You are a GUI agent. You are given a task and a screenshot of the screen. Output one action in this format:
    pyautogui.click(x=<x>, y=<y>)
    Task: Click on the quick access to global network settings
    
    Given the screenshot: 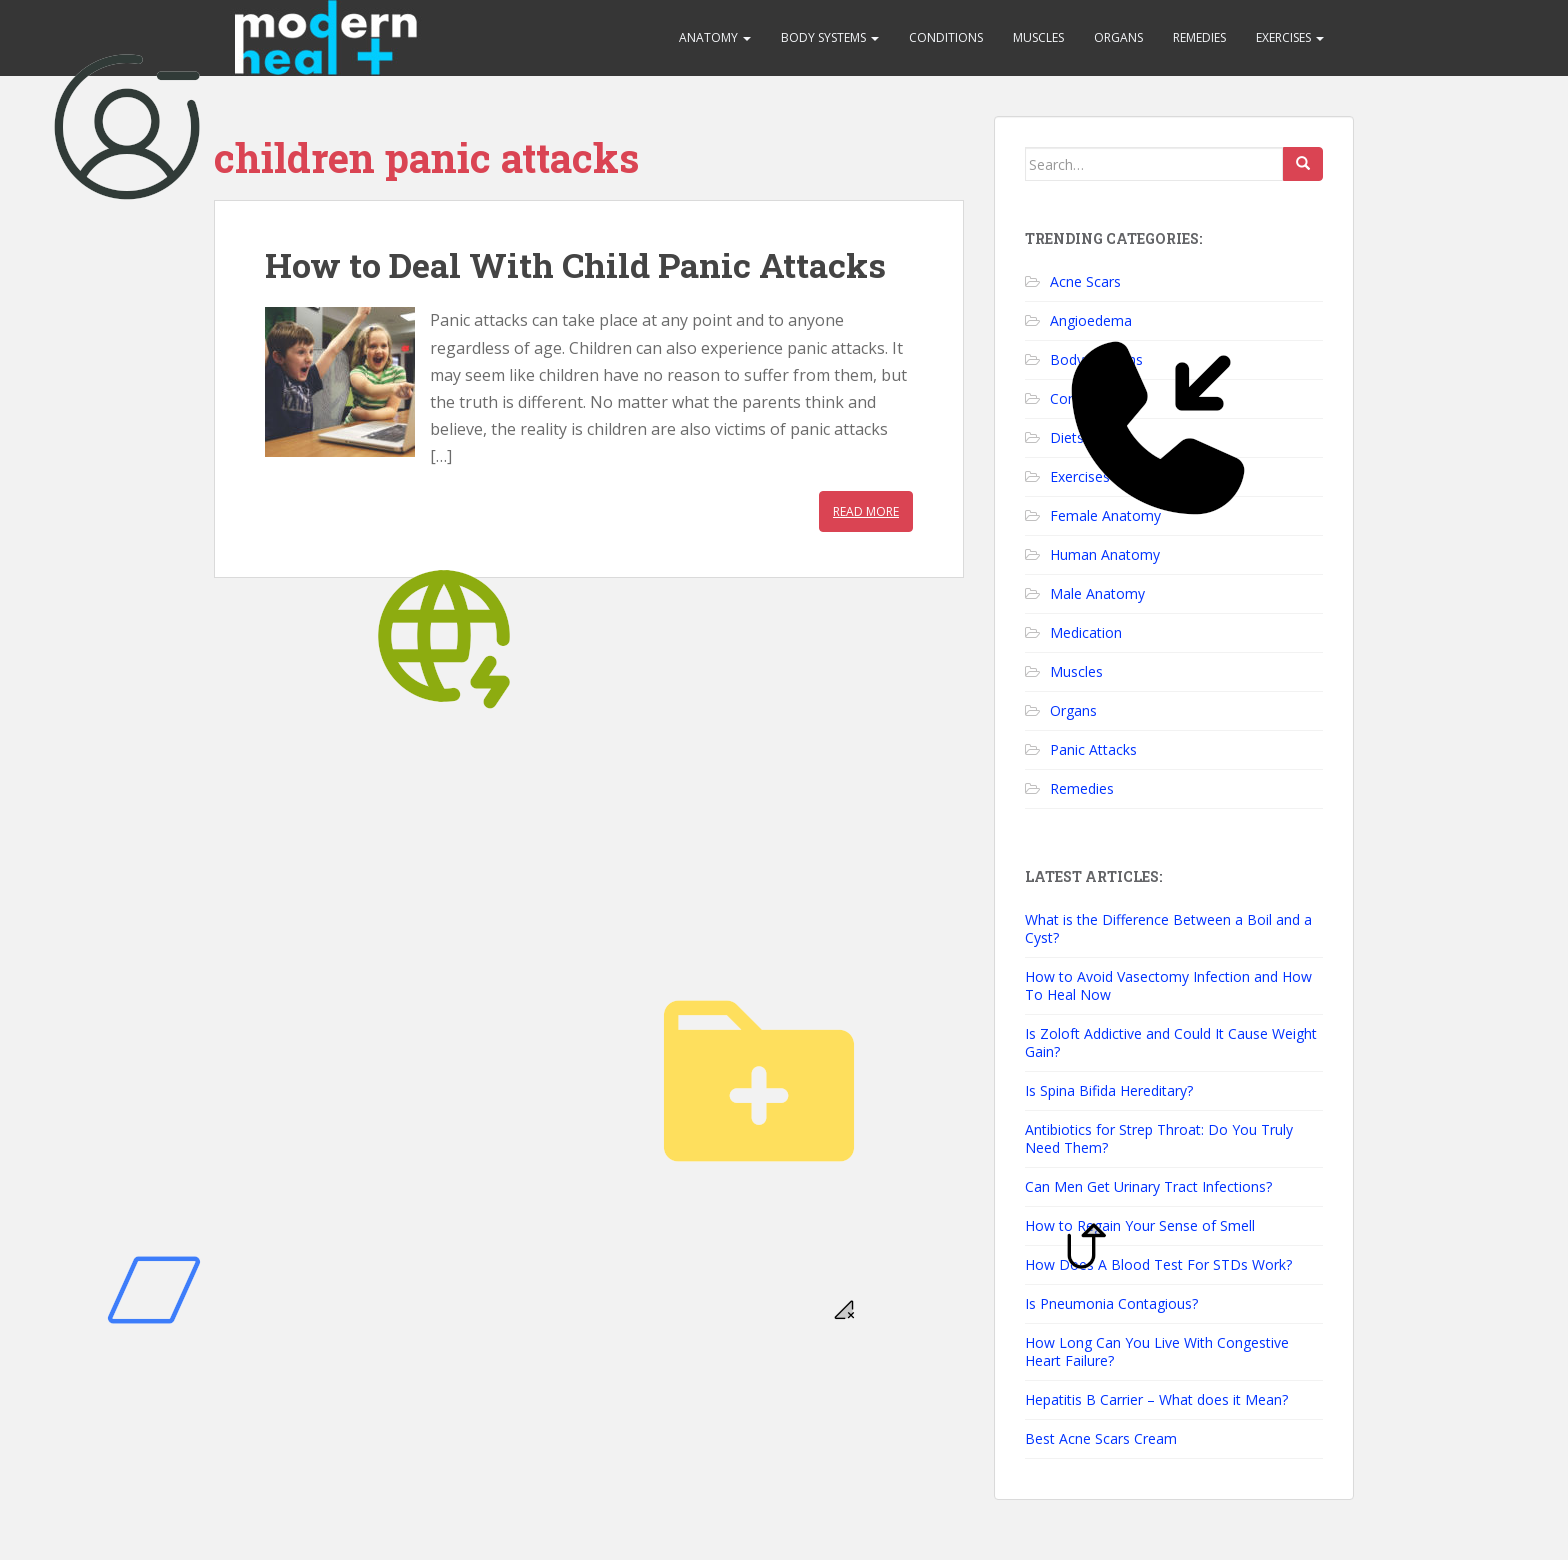 What is the action you would take?
    pyautogui.click(x=444, y=636)
    